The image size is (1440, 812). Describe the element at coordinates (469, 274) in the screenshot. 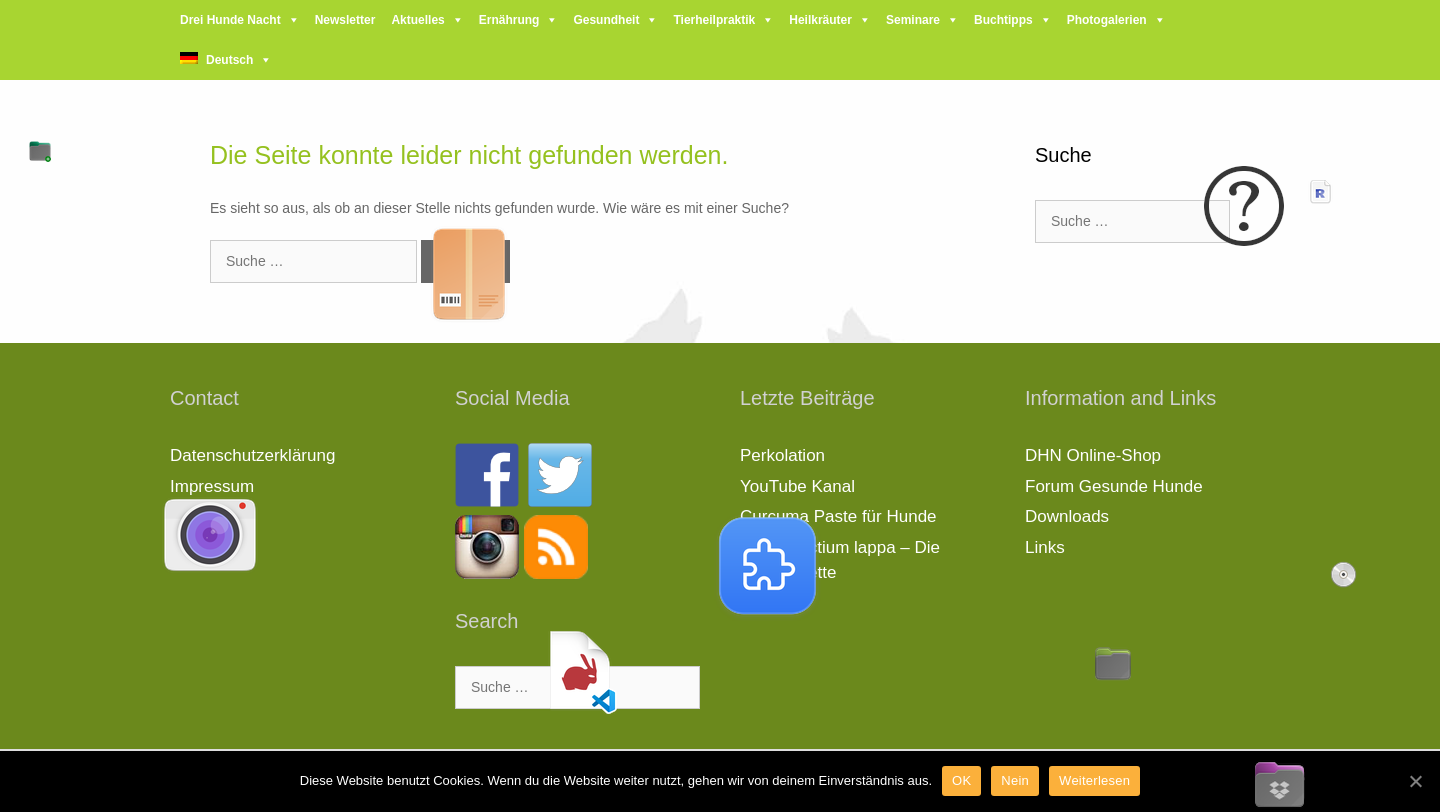

I see `a software package or archive file` at that location.